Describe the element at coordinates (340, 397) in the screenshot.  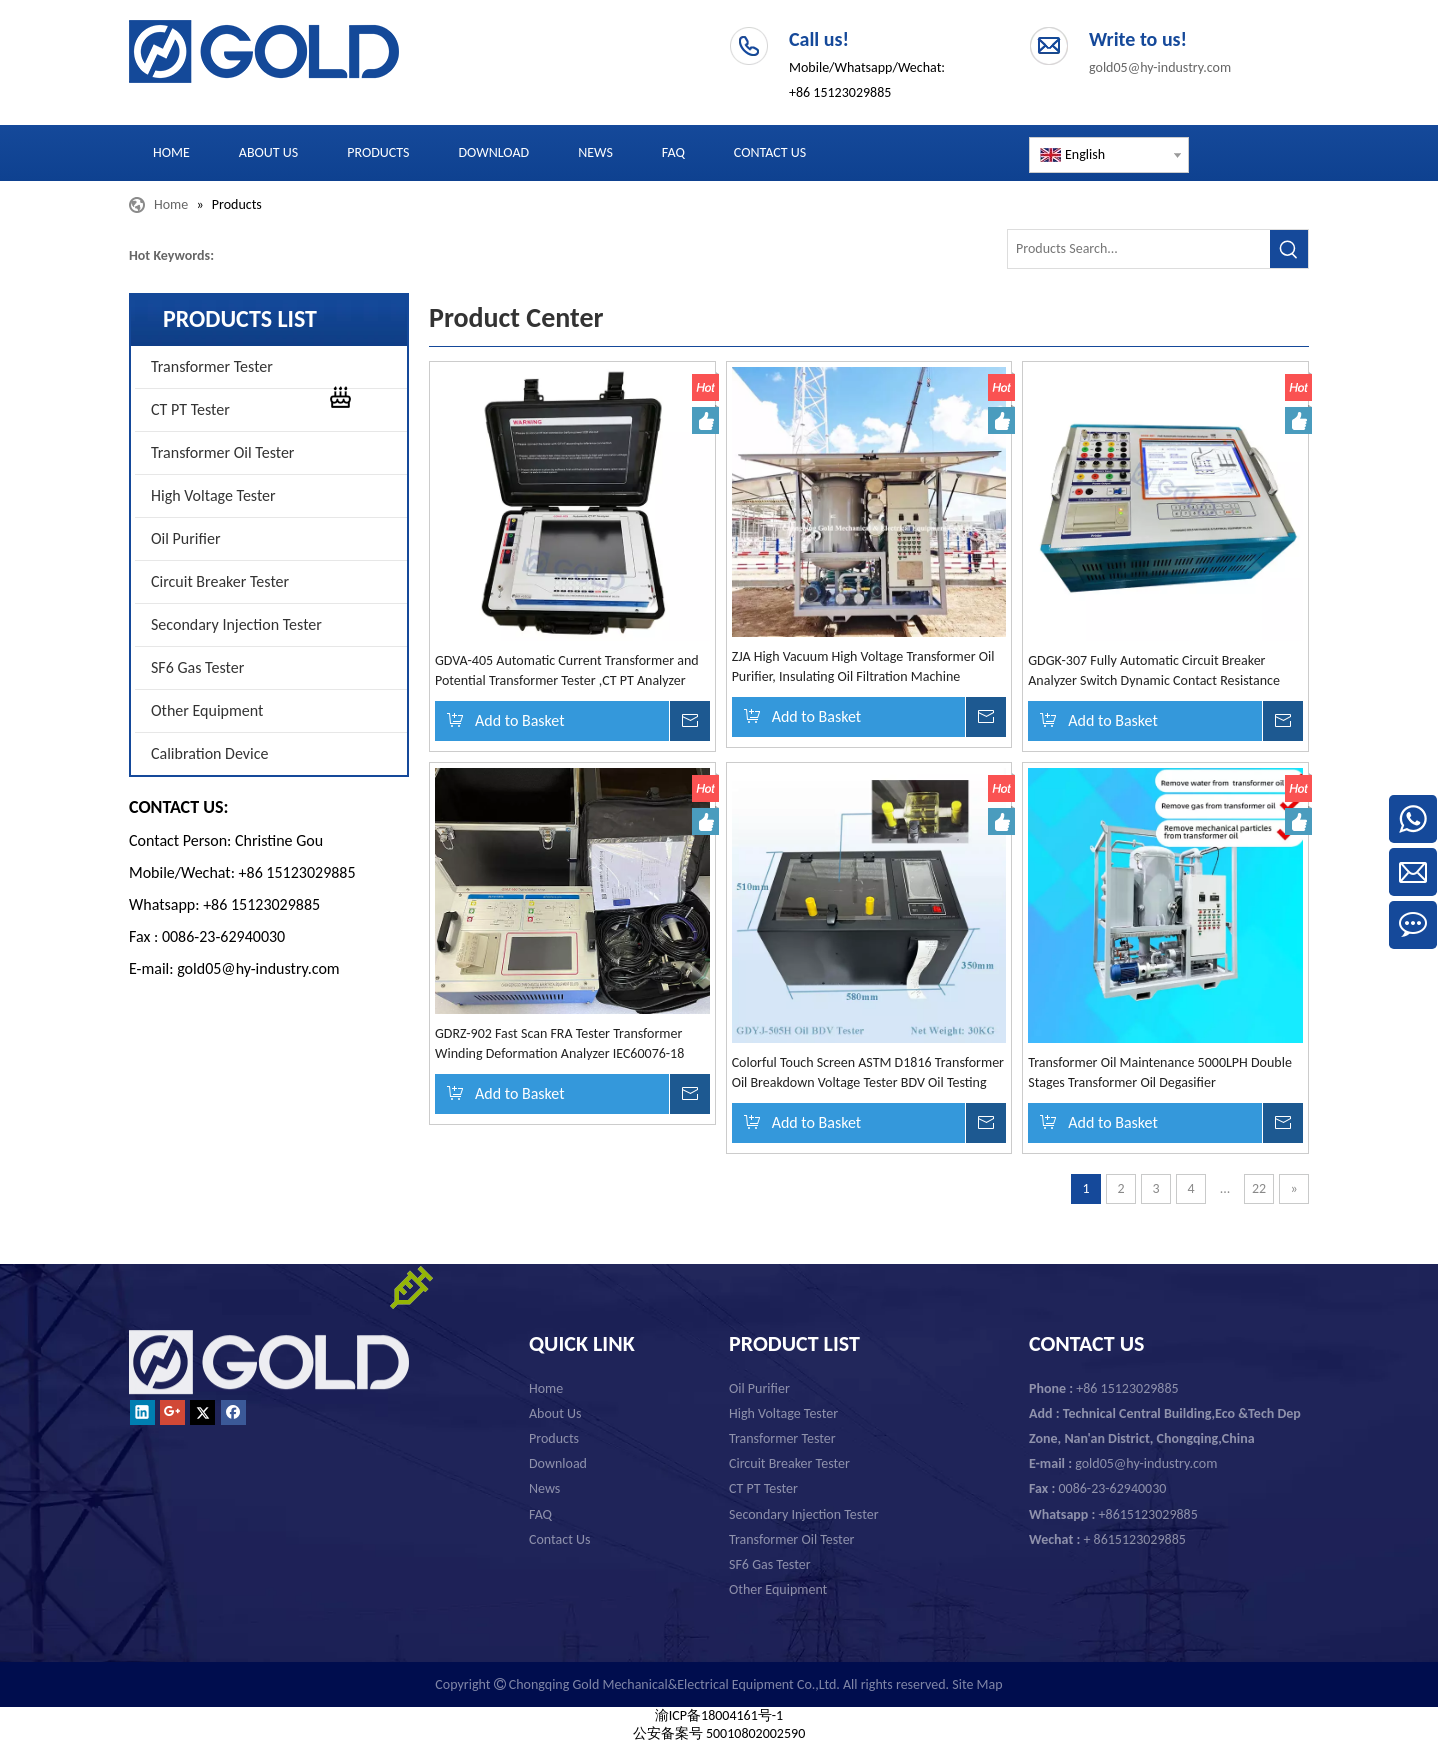
I see `view birthday or celebration events` at that location.